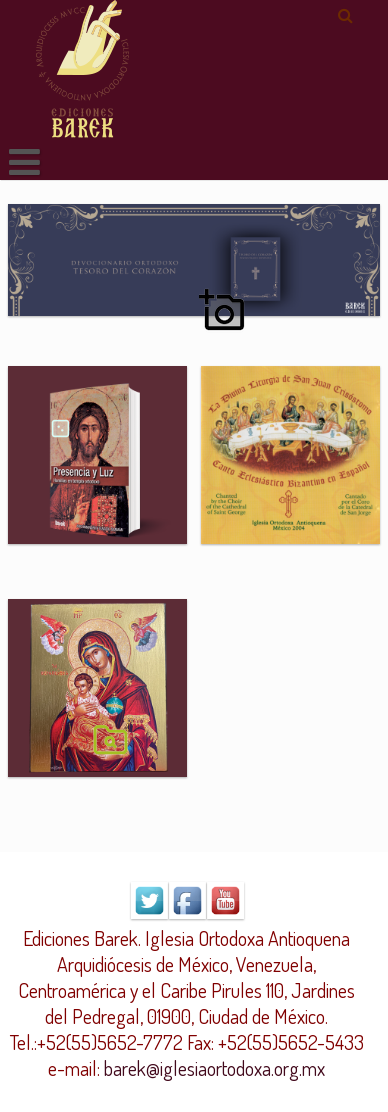 This screenshot has height=1112, width=388. Describe the element at coordinates (110, 740) in the screenshot. I see `search within a folder` at that location.